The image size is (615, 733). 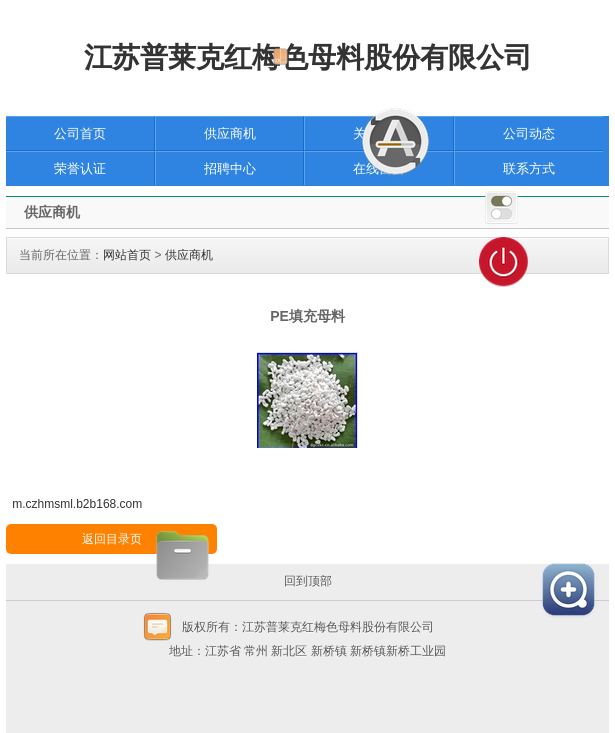 I want to click on open the messaging or chat app, so click(x=157, y=626).